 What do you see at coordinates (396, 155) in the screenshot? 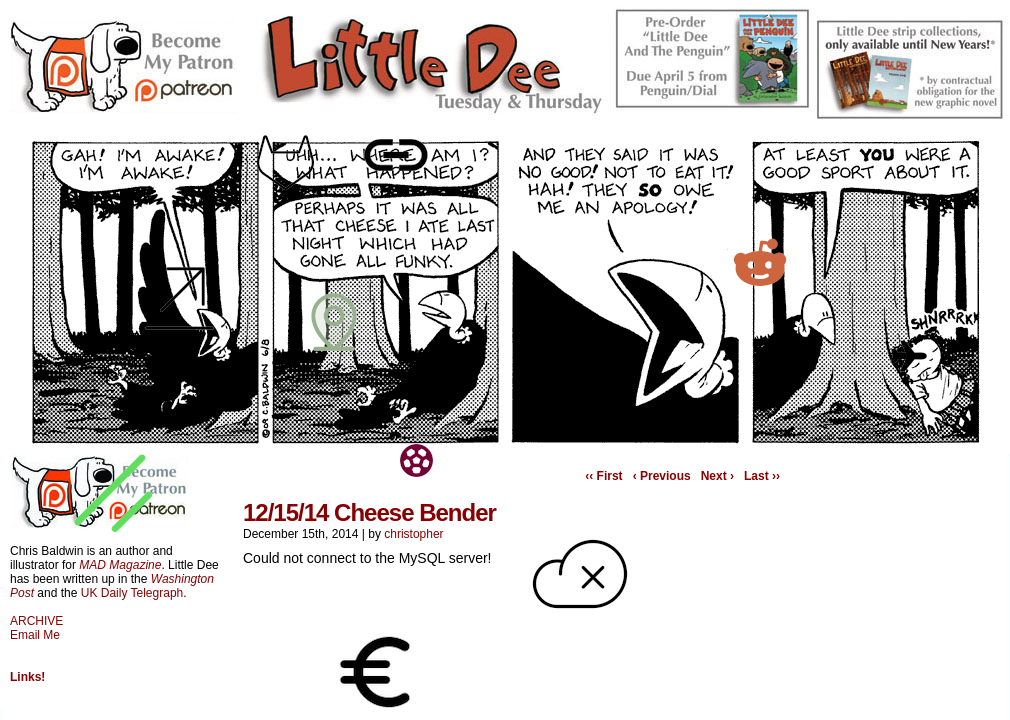
I see `insert a hyperlink` at bounding box center [396, 155].